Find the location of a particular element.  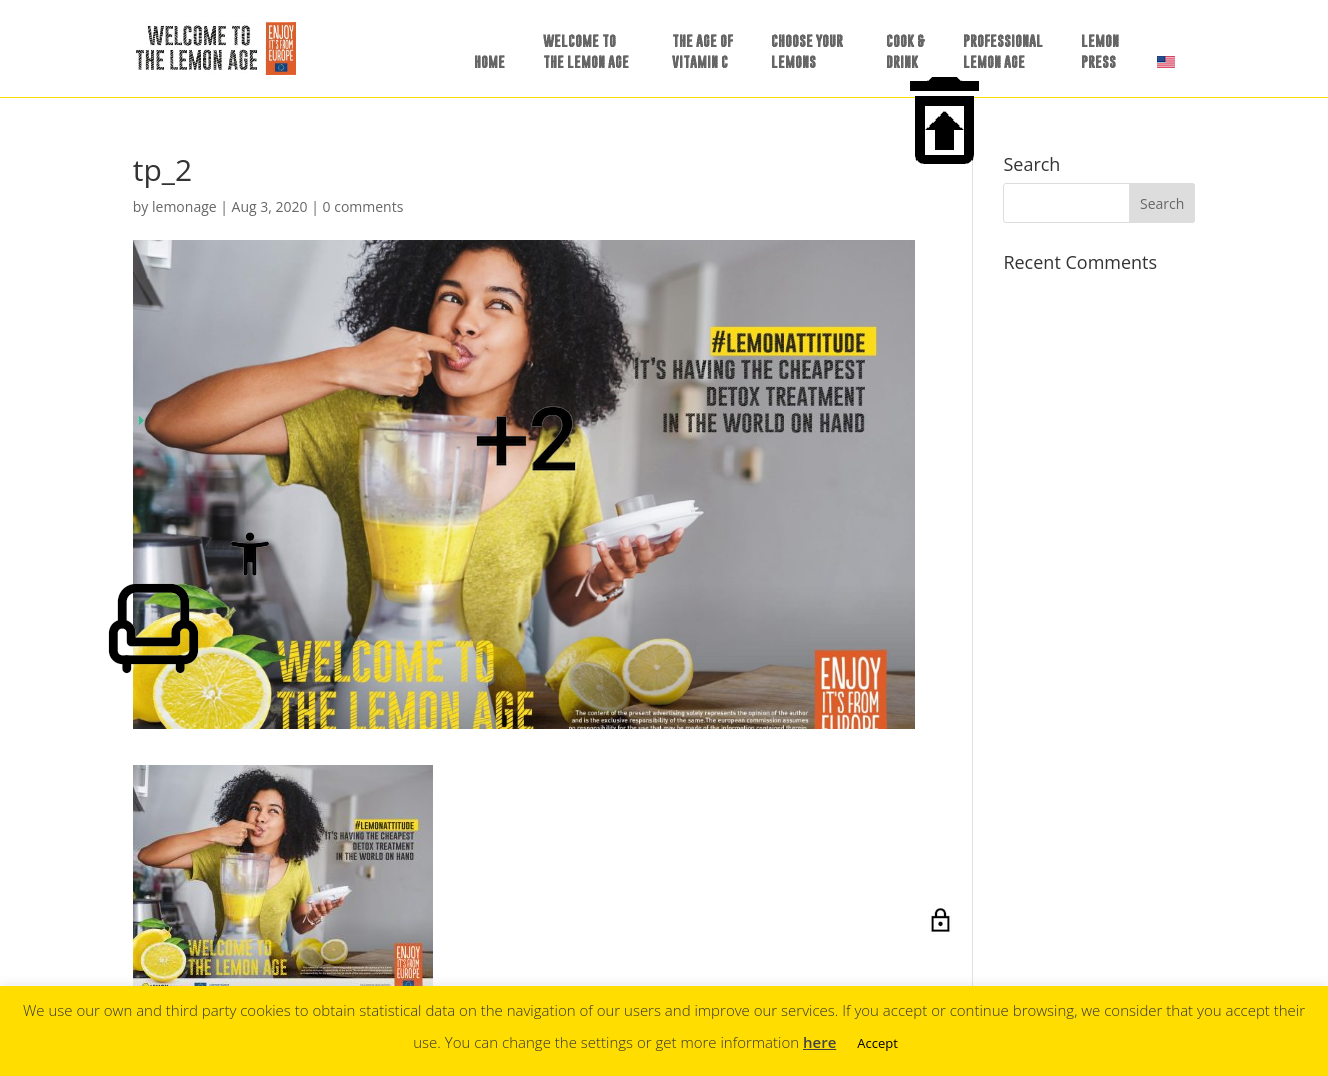

browse furniture or home decor items is located at coordinates (153, 628).